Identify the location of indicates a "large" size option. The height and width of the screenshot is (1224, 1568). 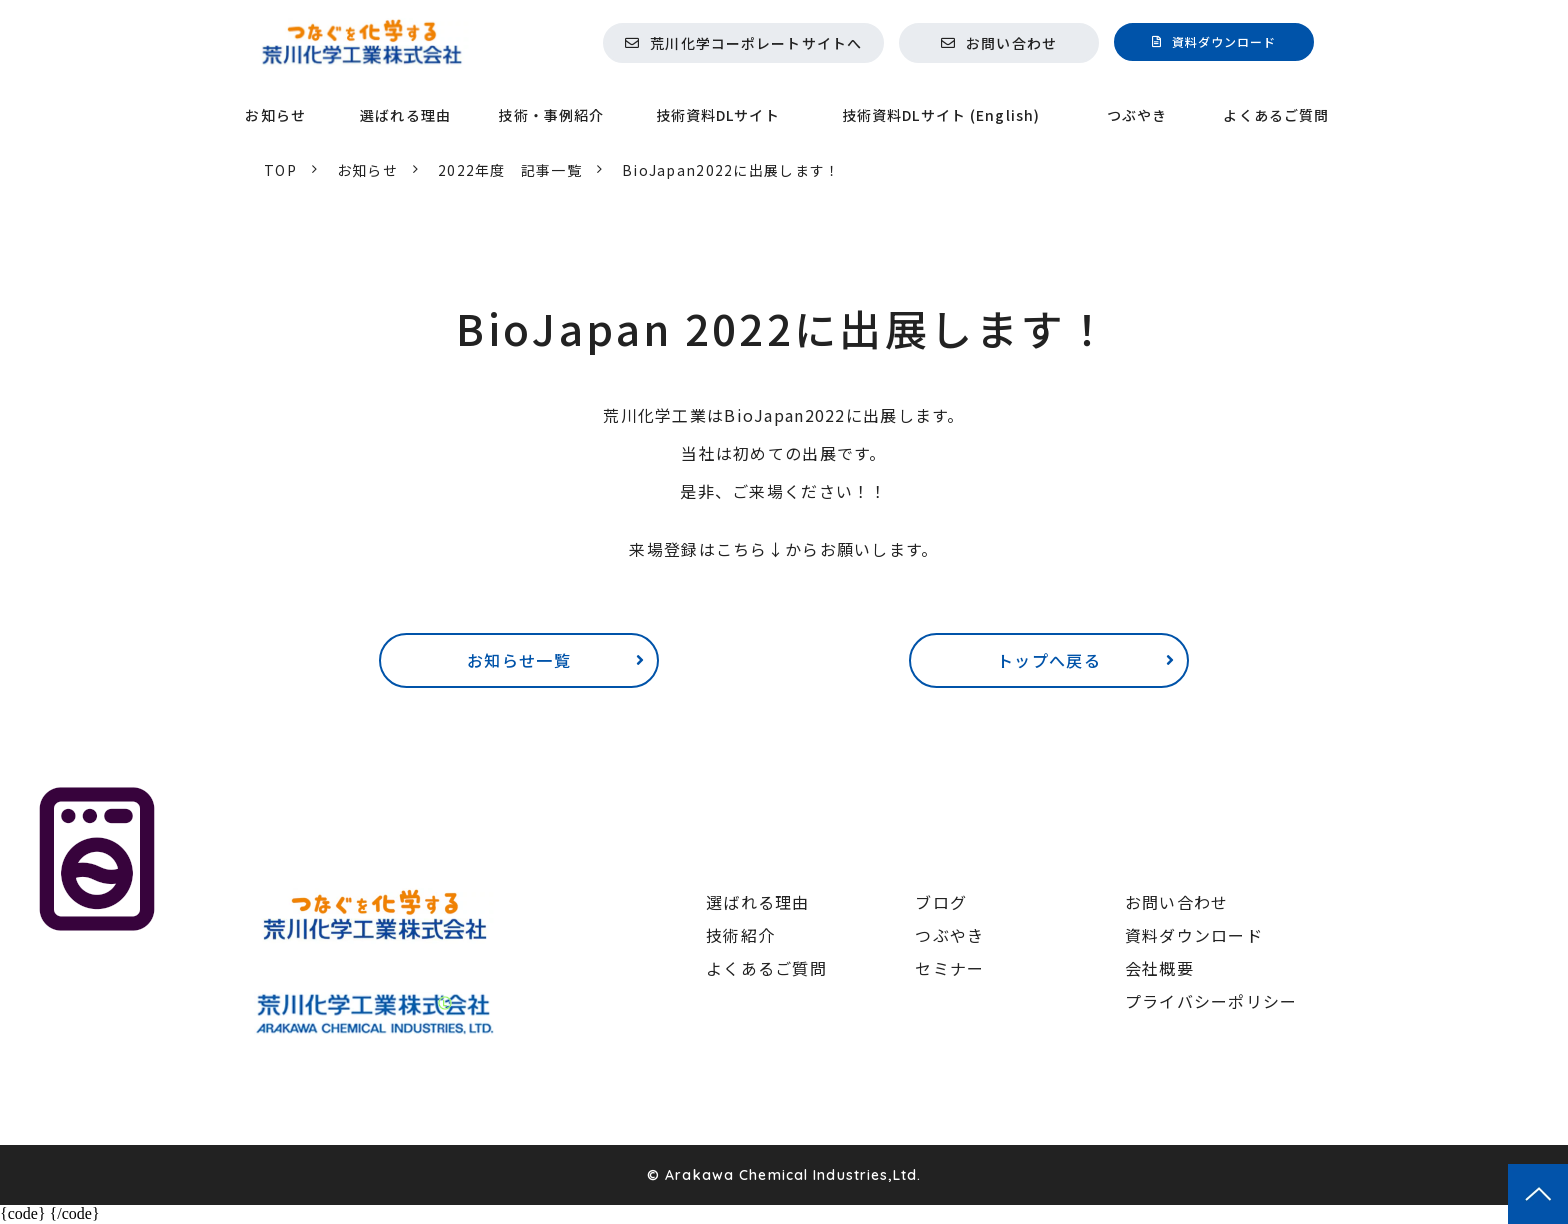
(445, 1003).